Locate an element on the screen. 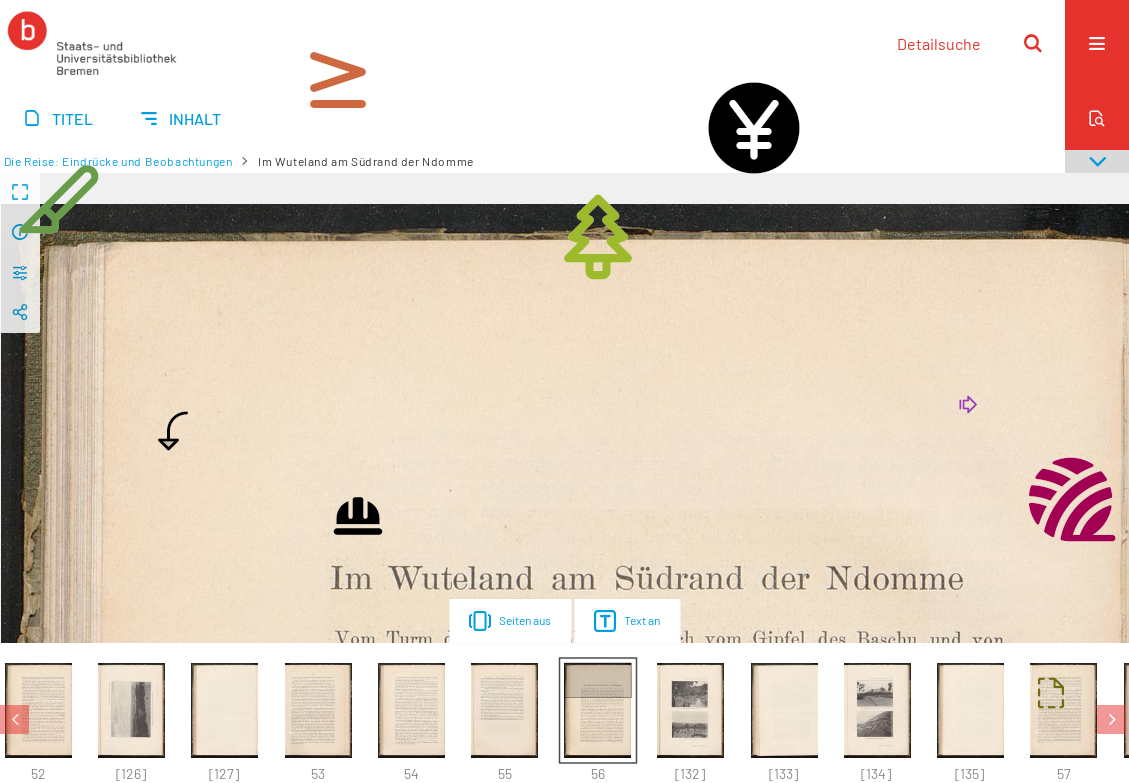 The width and height of the screenshot is (1129, 783). indicates a minimum value requirement is located at coordinates (338, 80).